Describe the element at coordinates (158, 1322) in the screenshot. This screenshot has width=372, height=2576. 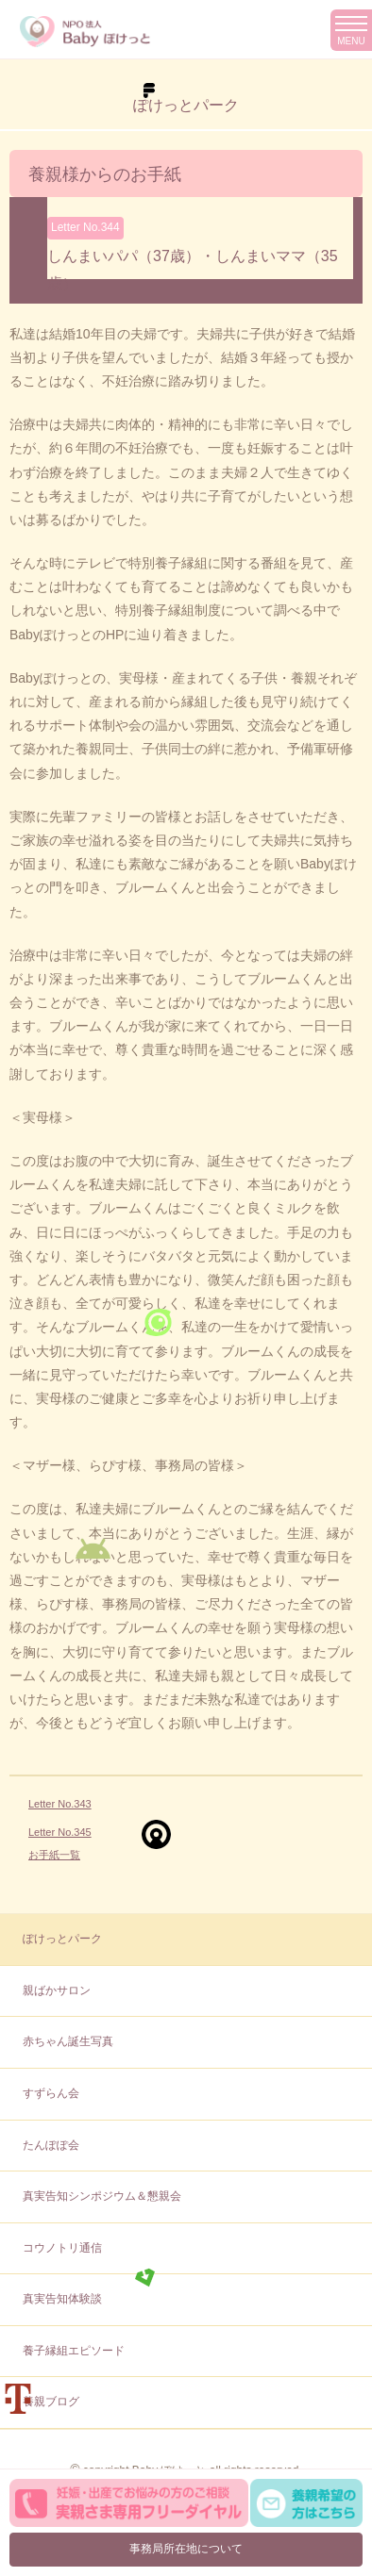
I see `open the Insta360 camera app` at that location.